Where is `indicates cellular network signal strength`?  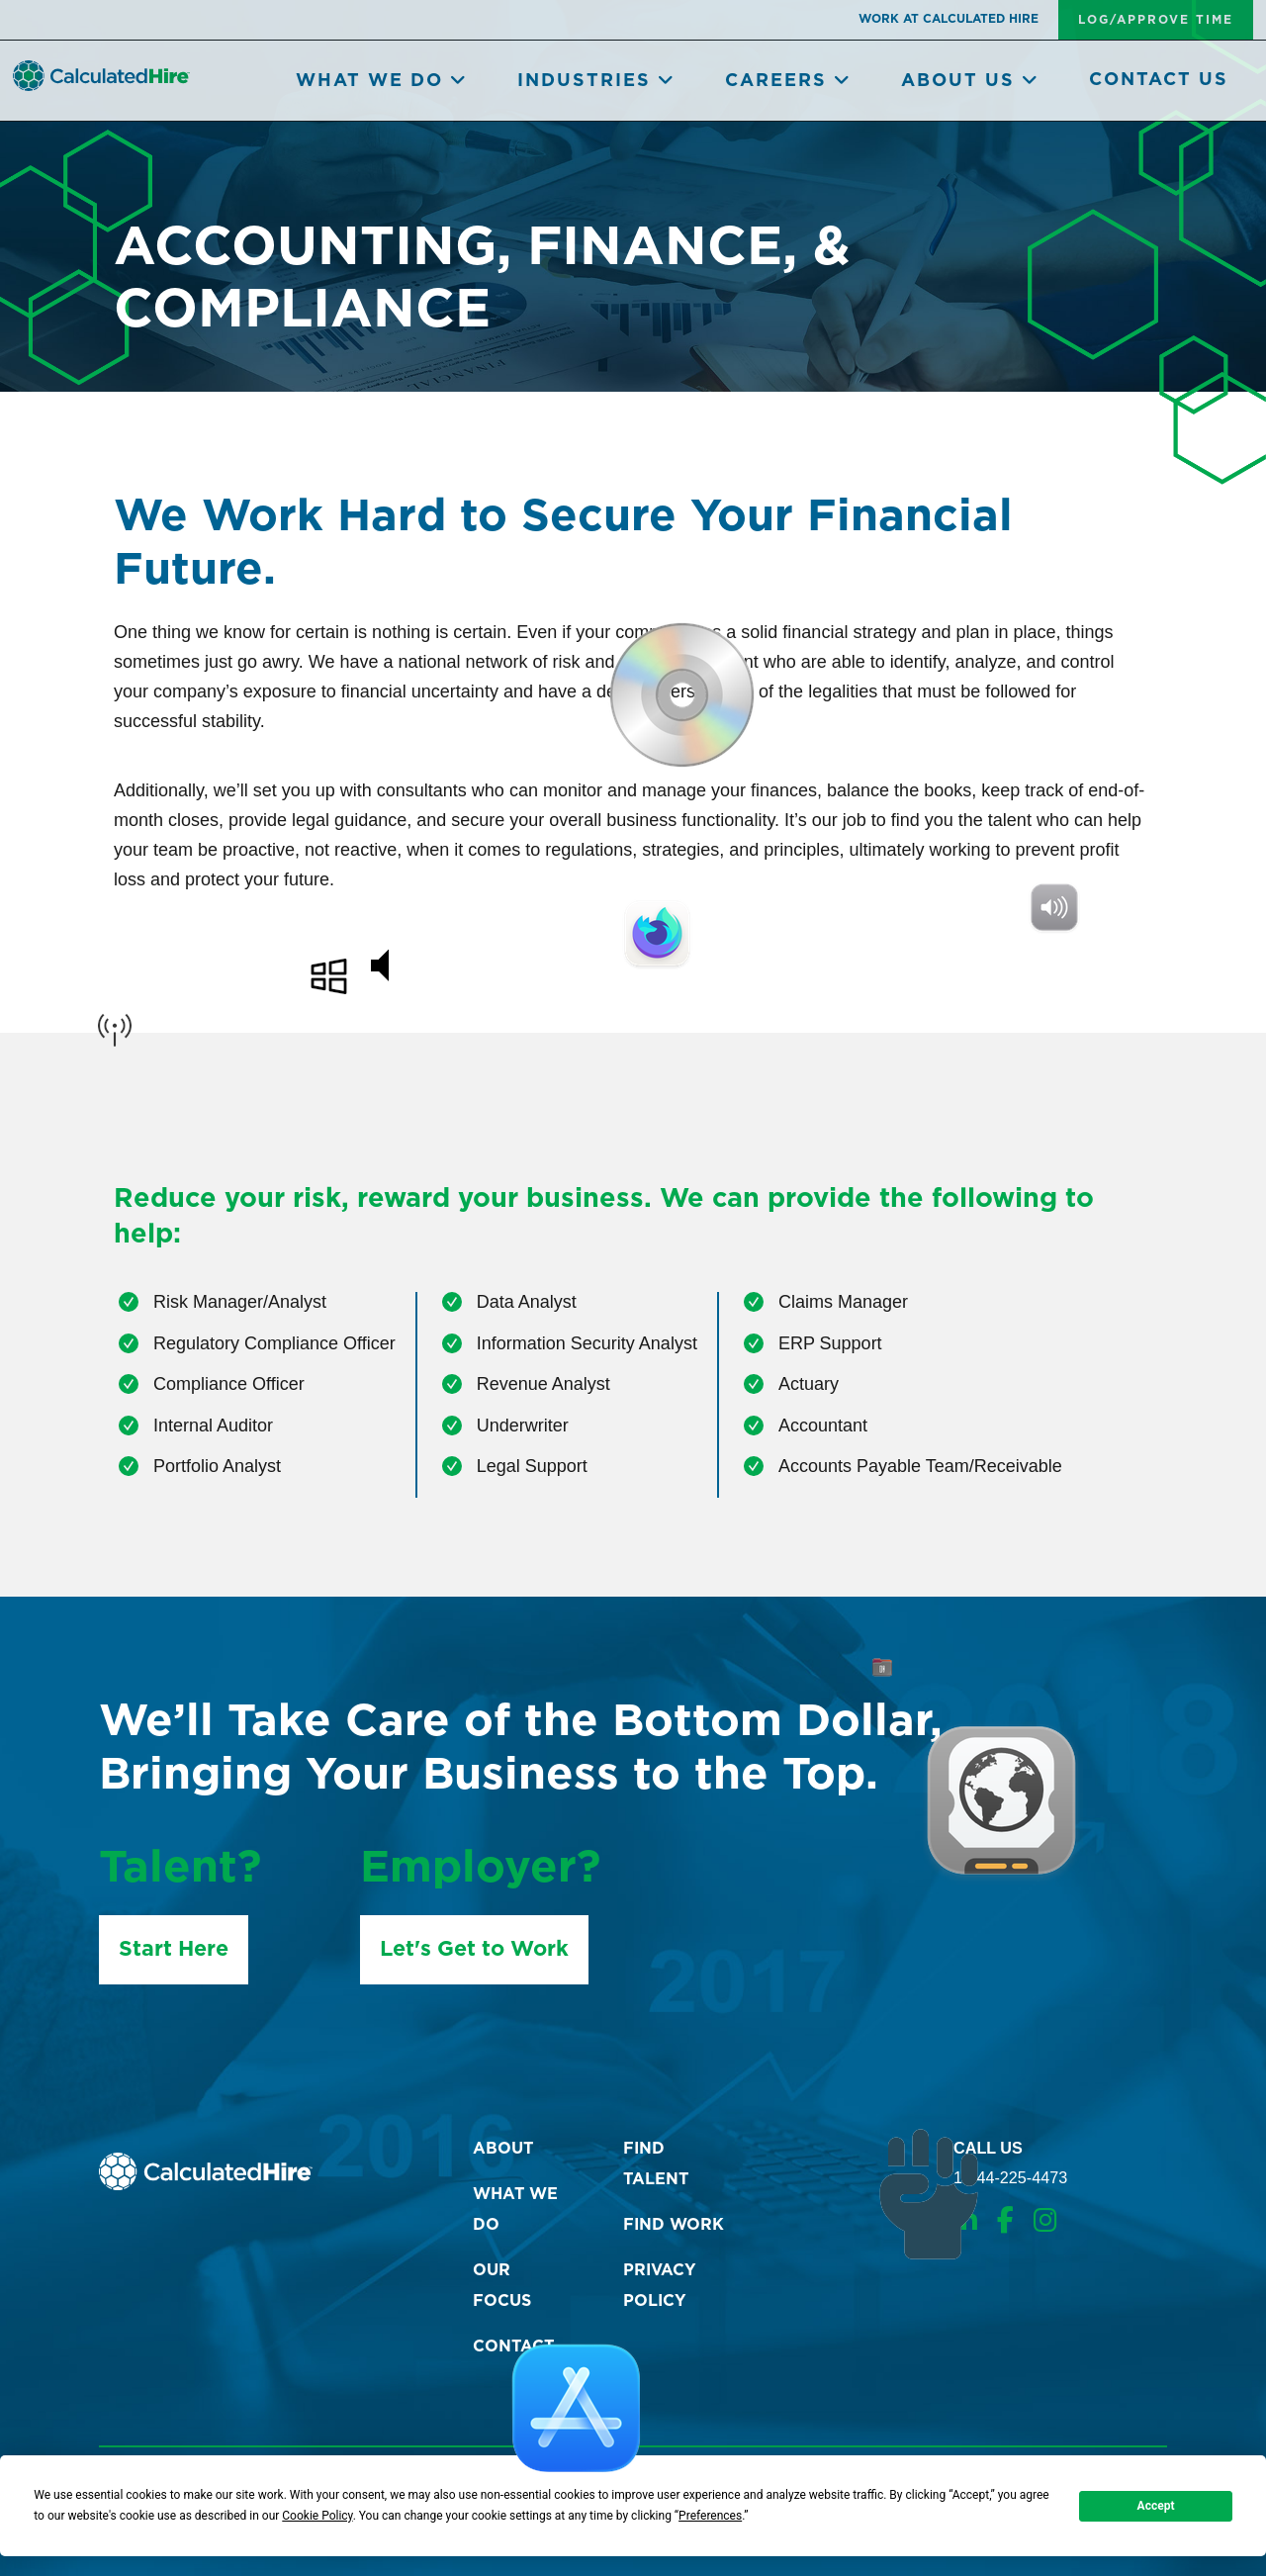 indicates cellular network signal strength is located at coordinates (115, 1030).